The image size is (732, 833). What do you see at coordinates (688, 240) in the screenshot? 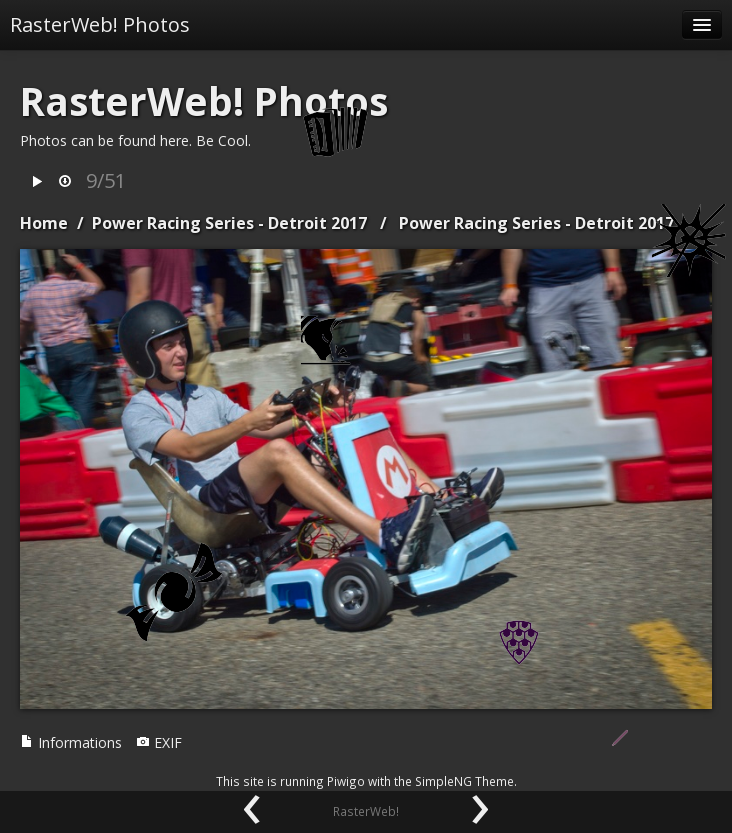
I see `indicates nuclear fission or atomic reaction` at bounding box center [688, 240].